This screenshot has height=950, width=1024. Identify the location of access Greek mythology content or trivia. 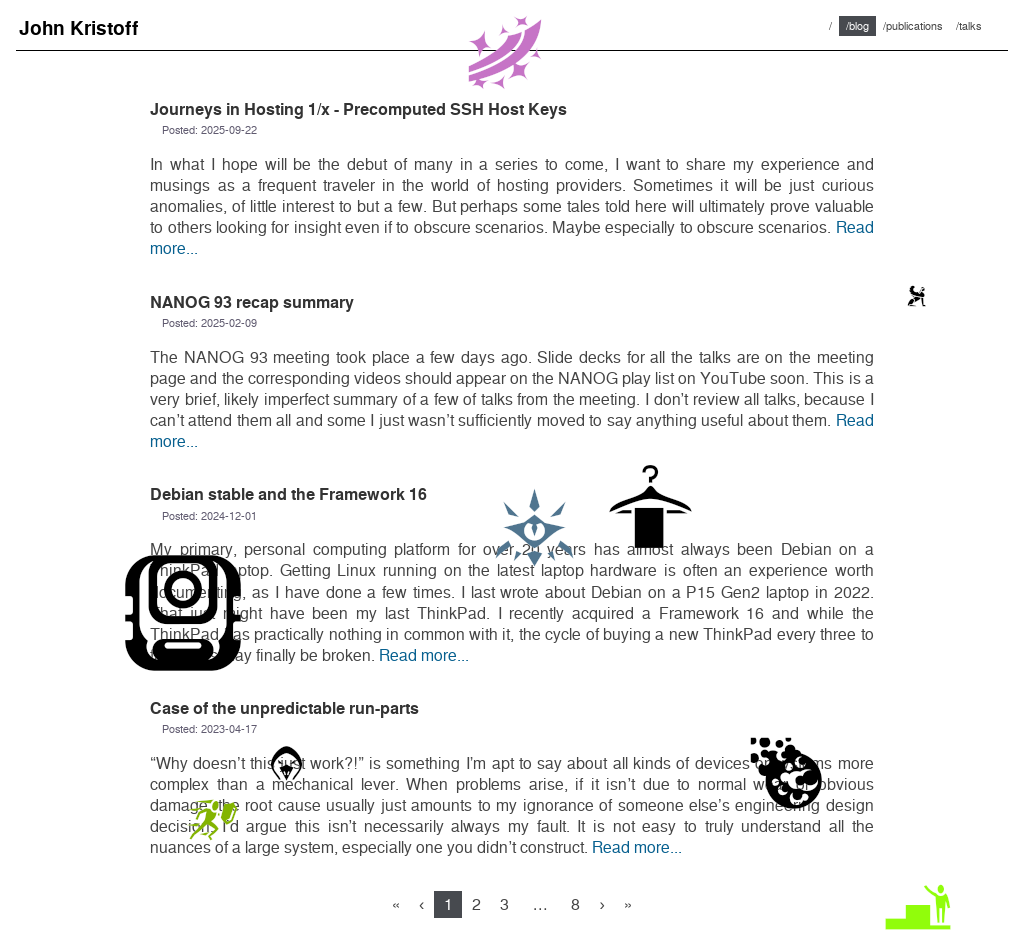
(917, 296).